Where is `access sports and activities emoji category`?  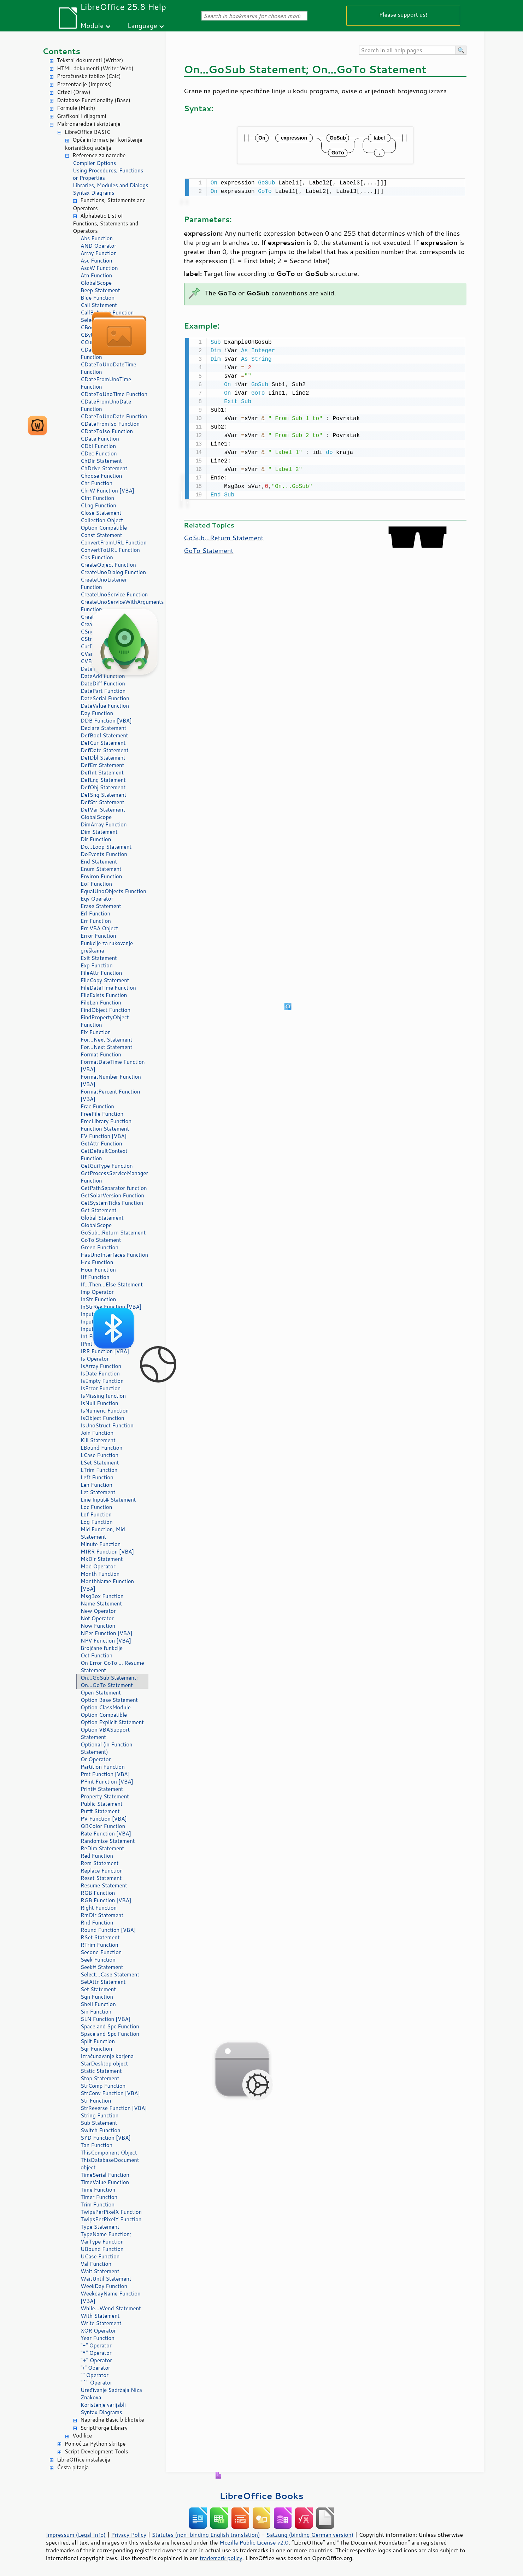
access sports and activities emoji category is located at coordinates (158, 1364).